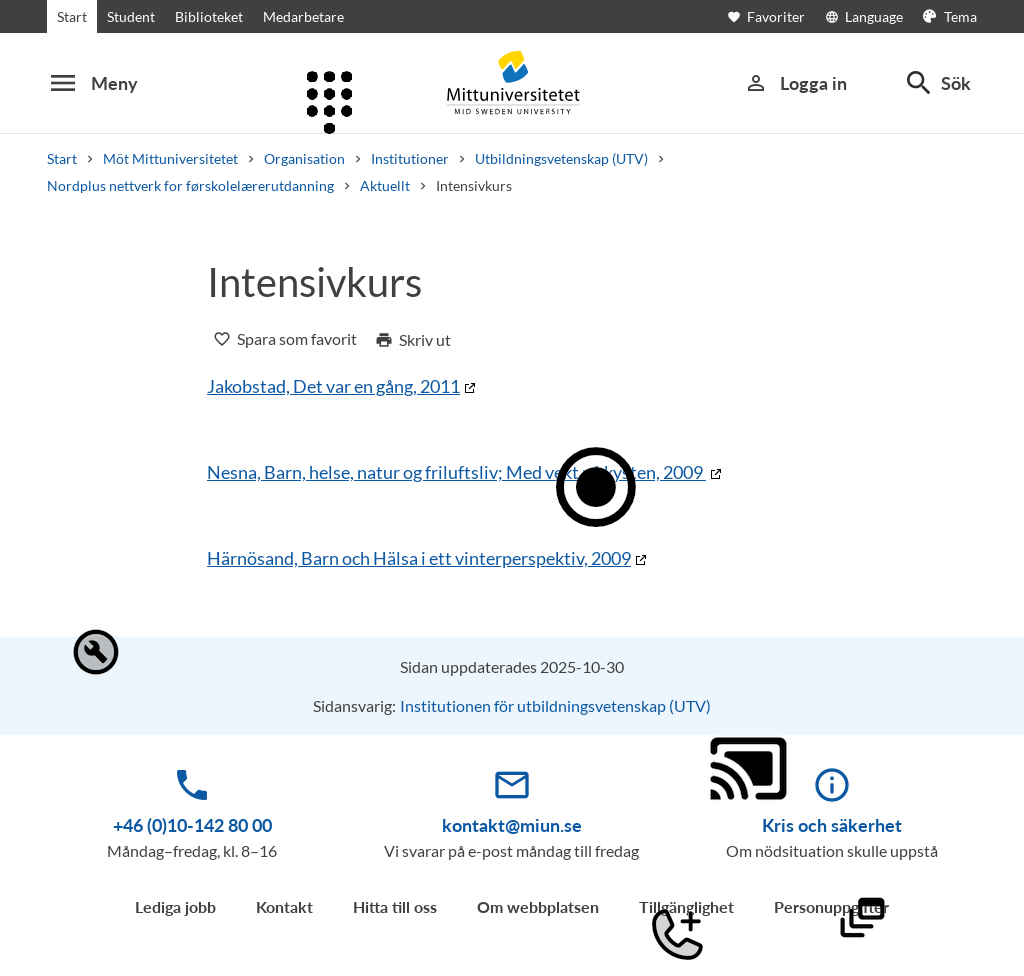 This screenshot has width=1024, height=976. What do you see at coordinates (748, 768) in the screenshot?
I see `indicates active connection to a casting device` at bounding box center [748, 768].